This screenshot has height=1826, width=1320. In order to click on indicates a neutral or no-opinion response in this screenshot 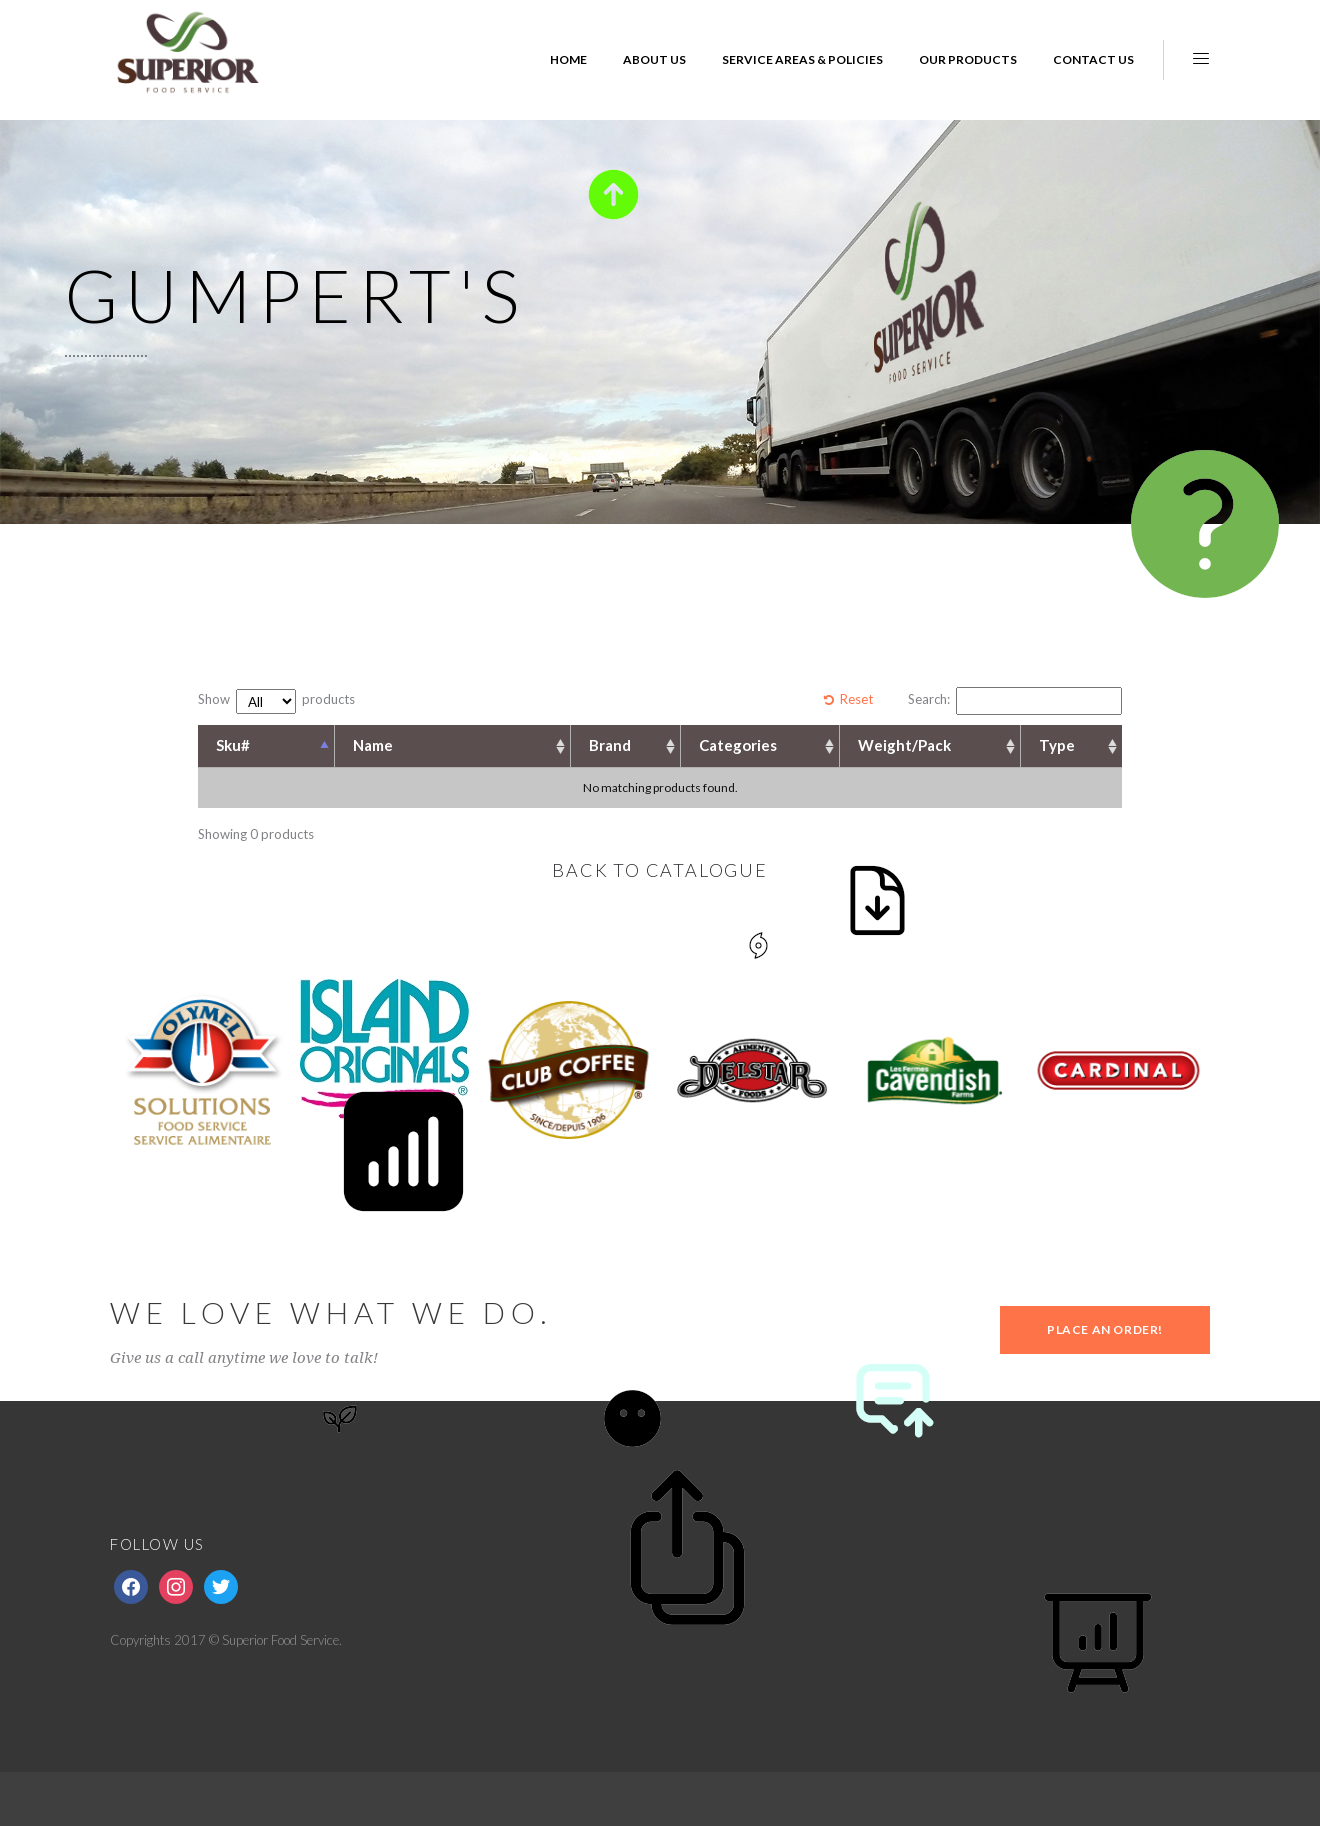, I will do `click(632, 1418)`.